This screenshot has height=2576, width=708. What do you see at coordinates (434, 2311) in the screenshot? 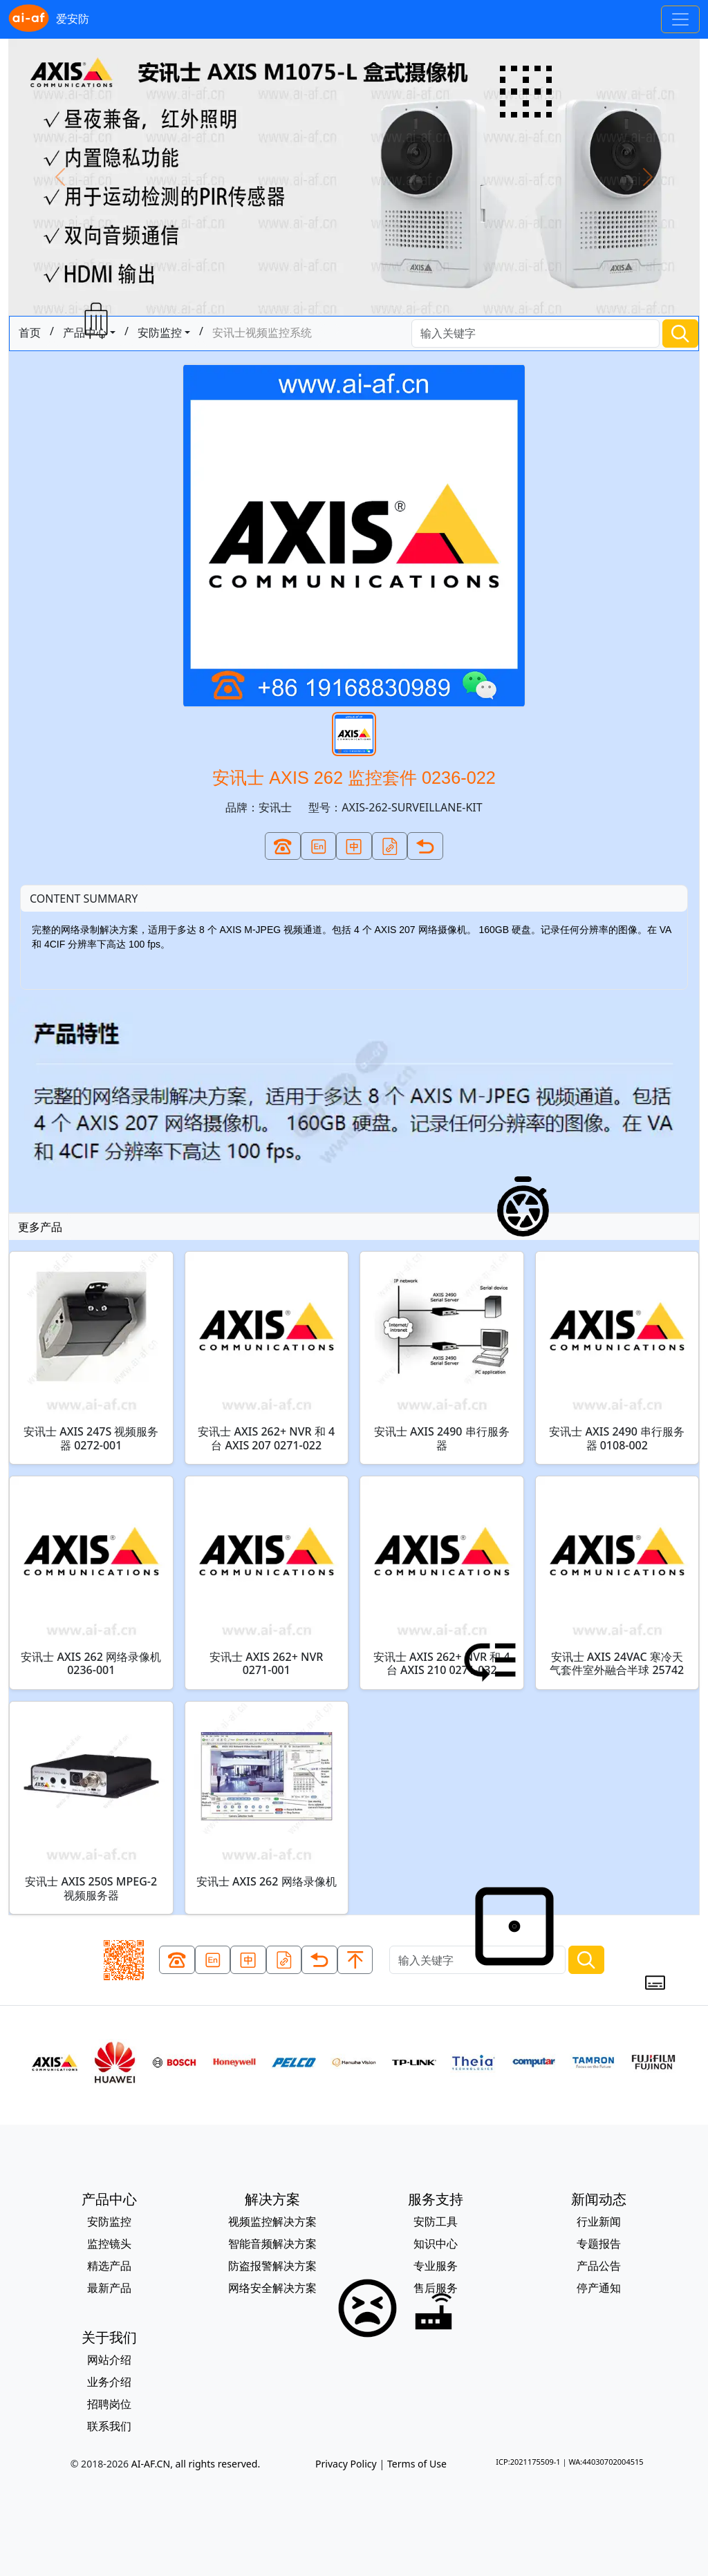
I see `access router or network device settings` at bounding box center [434, 2311].